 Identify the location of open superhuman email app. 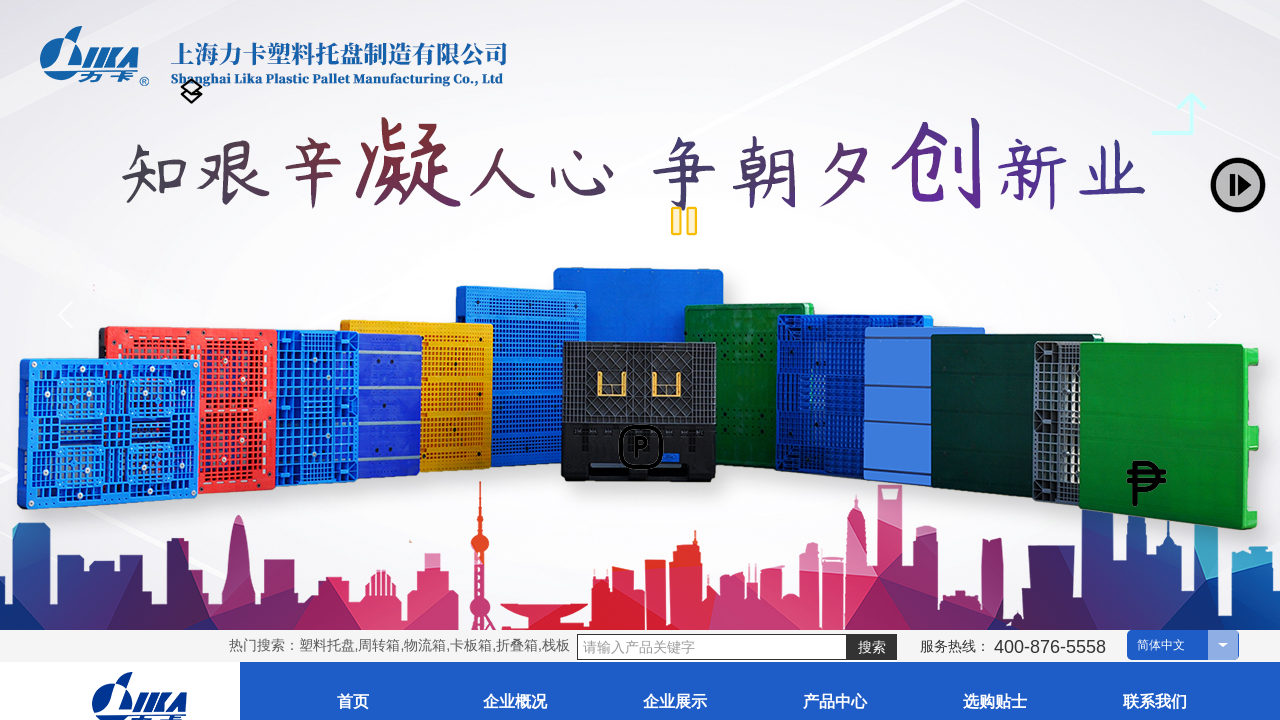
(191, 90).